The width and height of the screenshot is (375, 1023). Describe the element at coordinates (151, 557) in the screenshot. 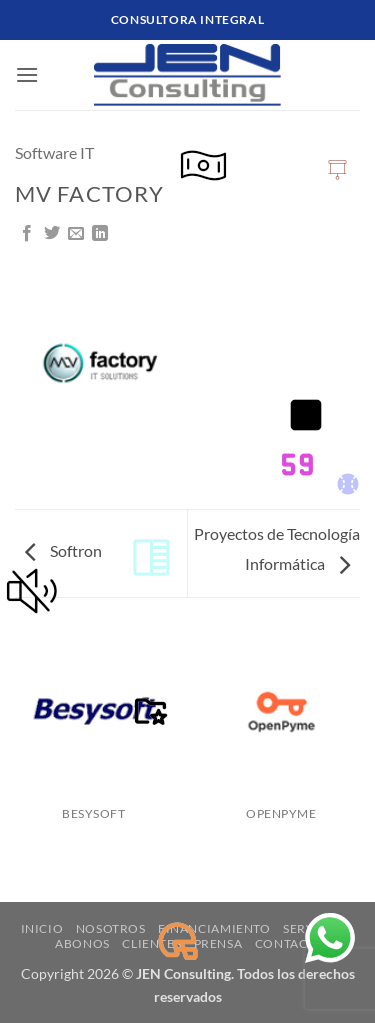

I see `toggle between split-screen or half-view mode` at that location.